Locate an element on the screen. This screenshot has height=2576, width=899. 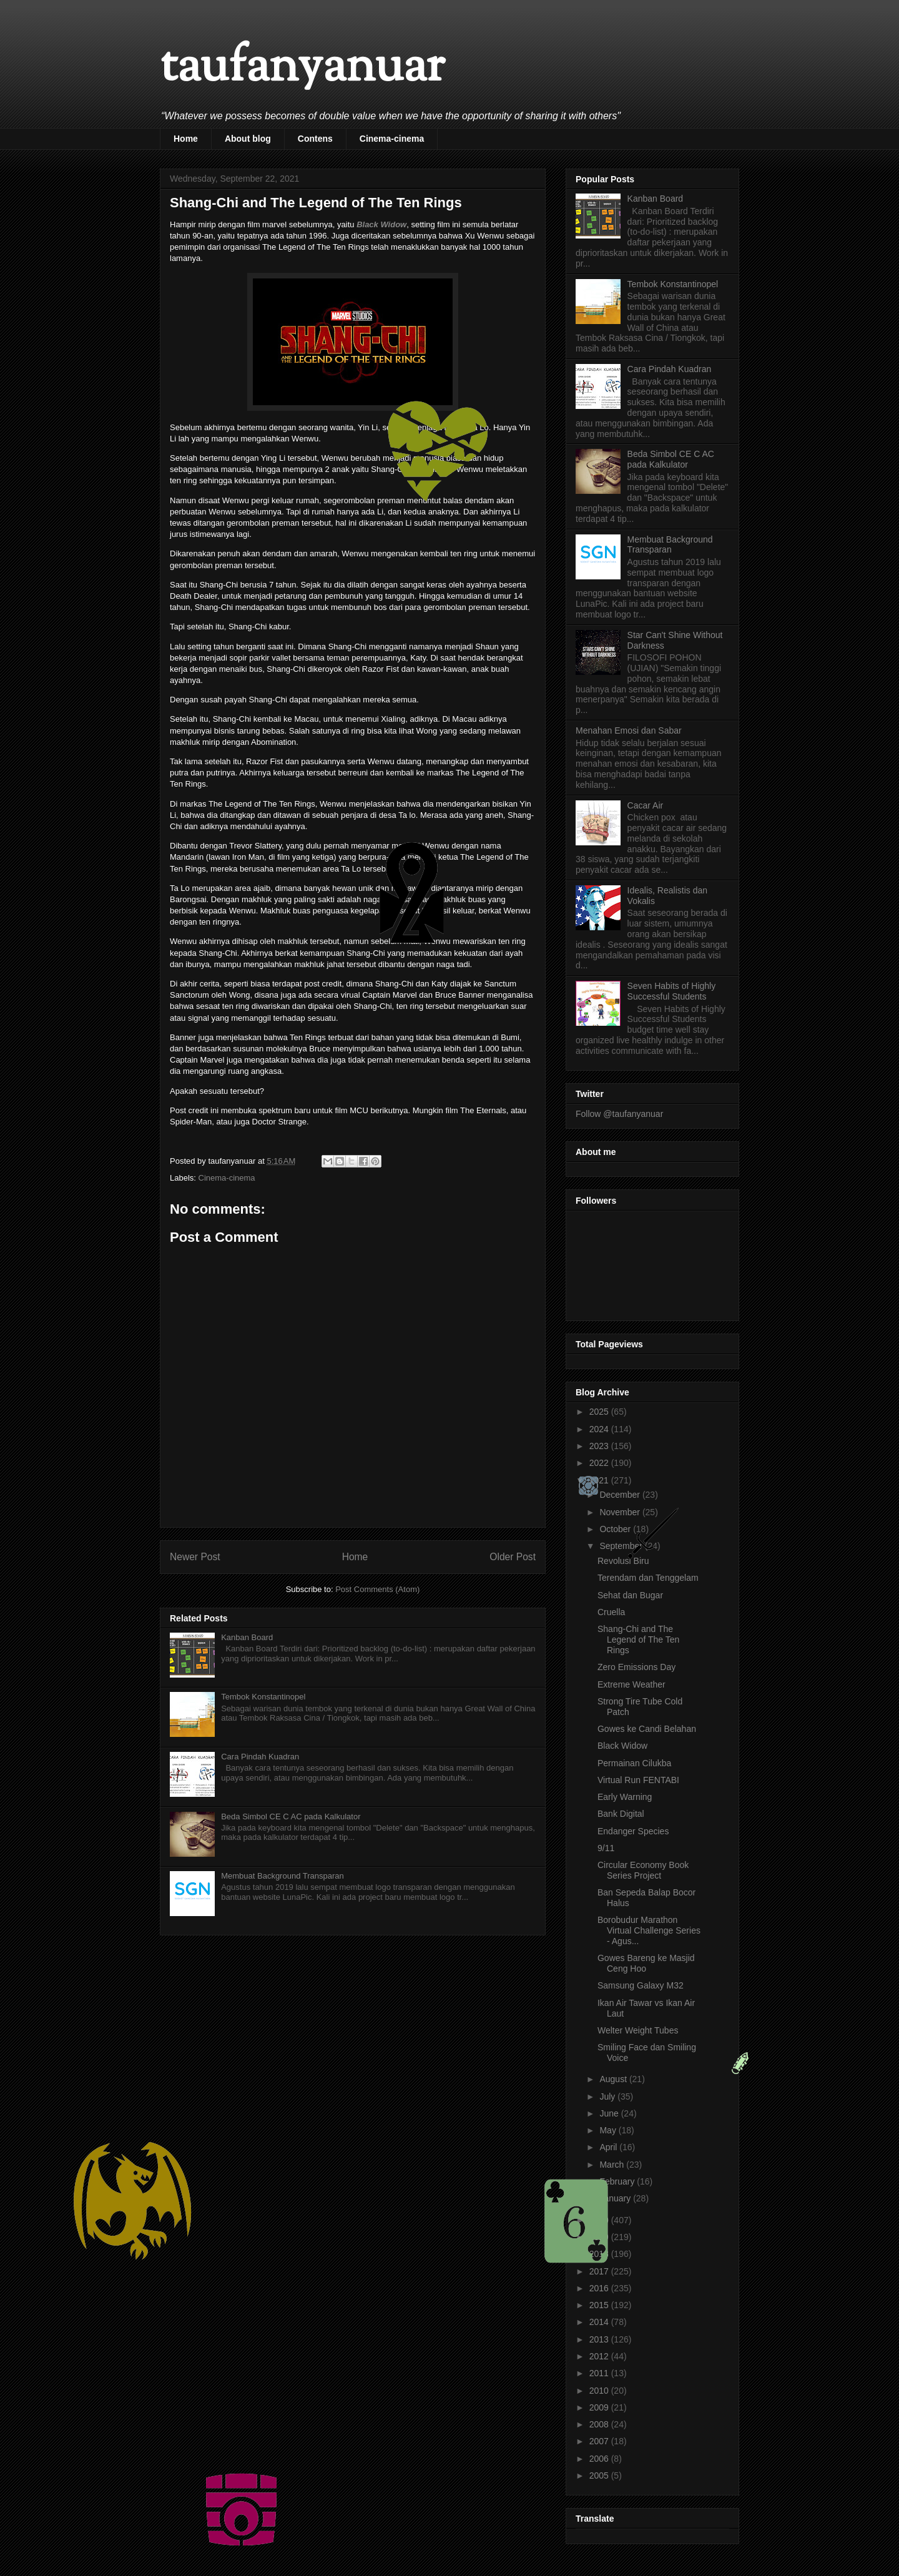
equip a stiletto or dagger weapon is located at coordinates (653, 1533).